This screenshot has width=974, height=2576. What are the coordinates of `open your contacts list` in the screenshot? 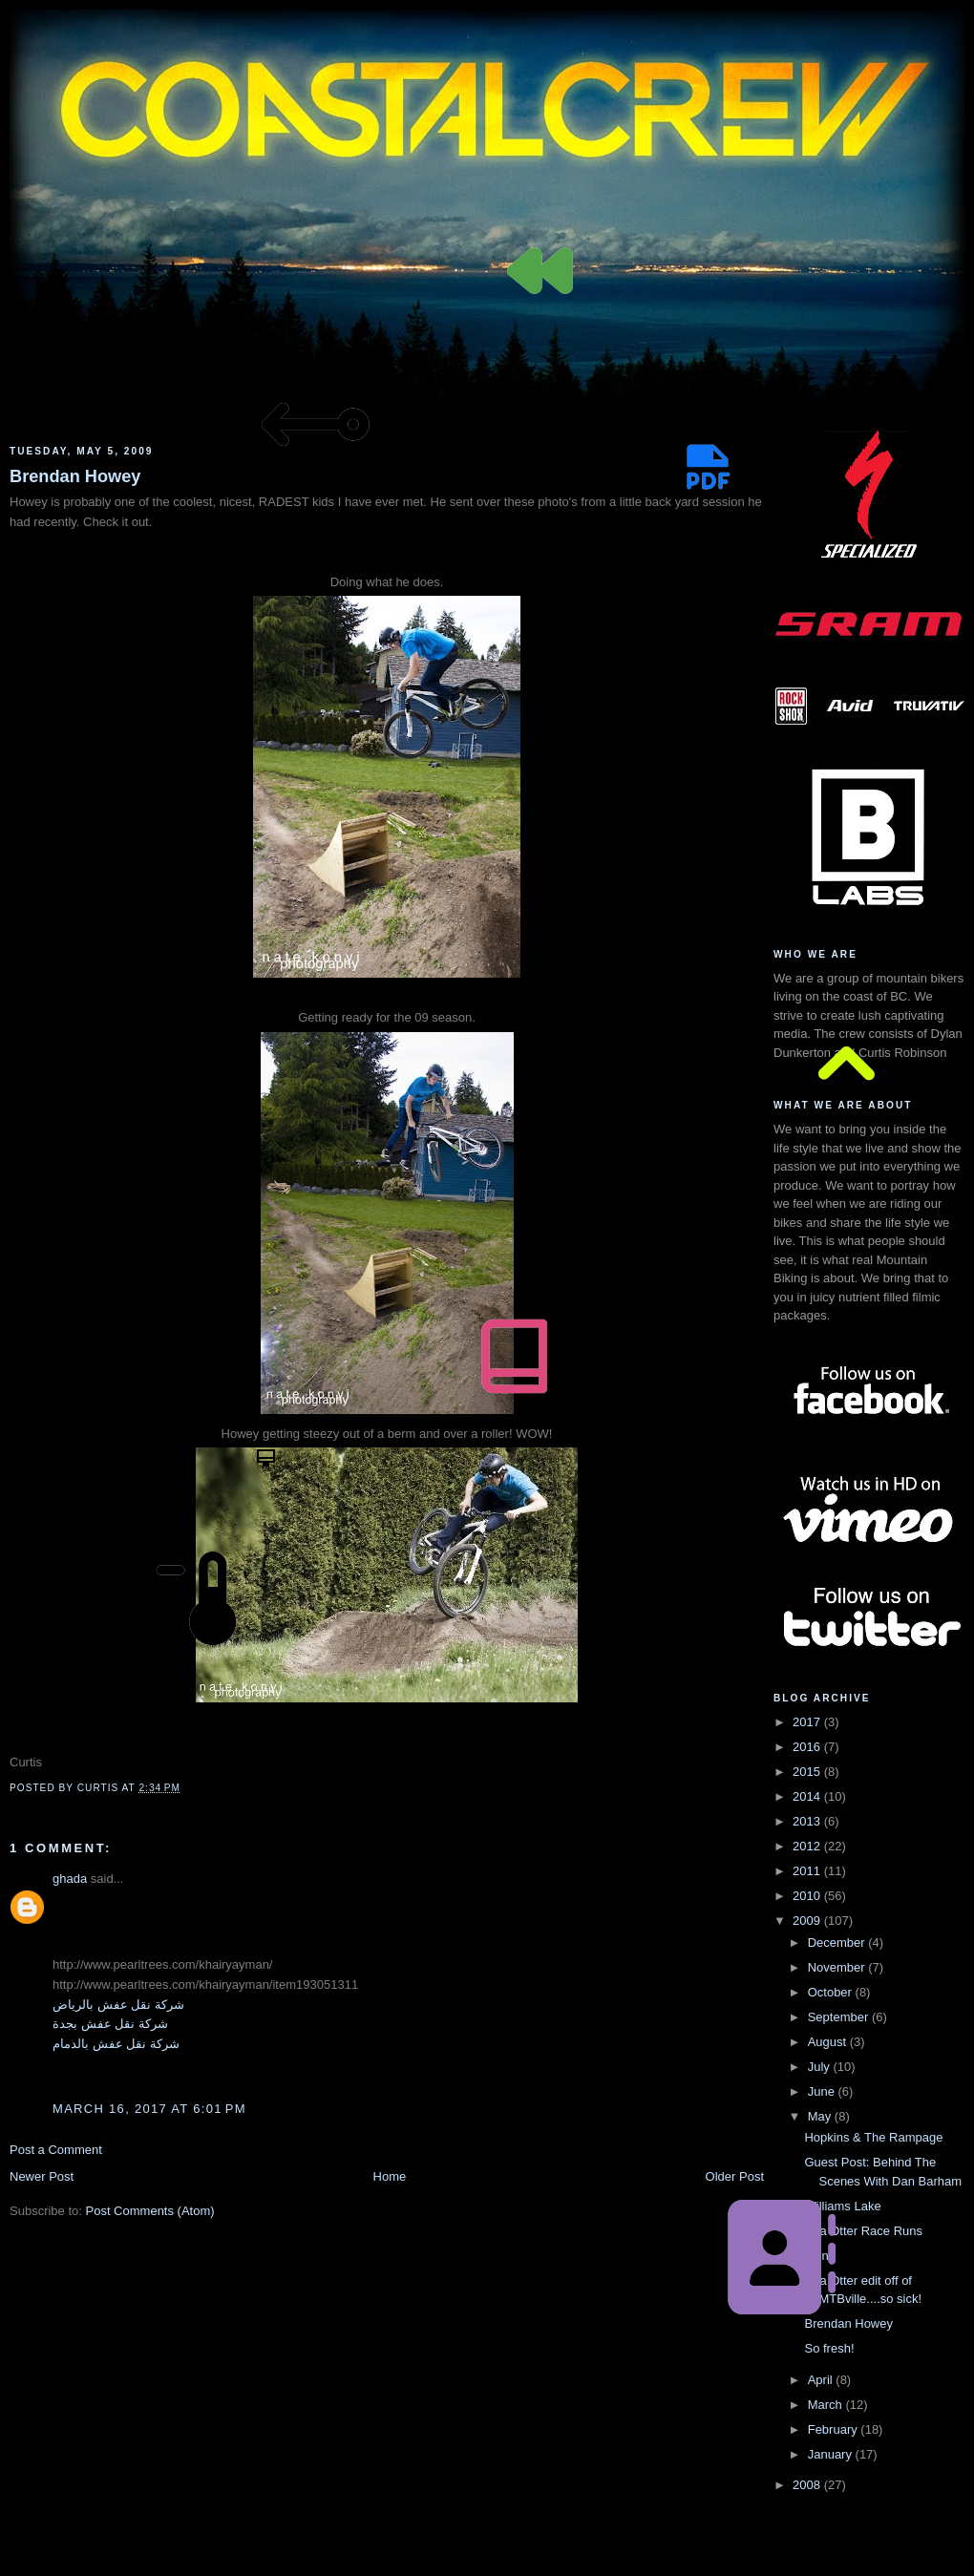 It's located at (778, 2257).